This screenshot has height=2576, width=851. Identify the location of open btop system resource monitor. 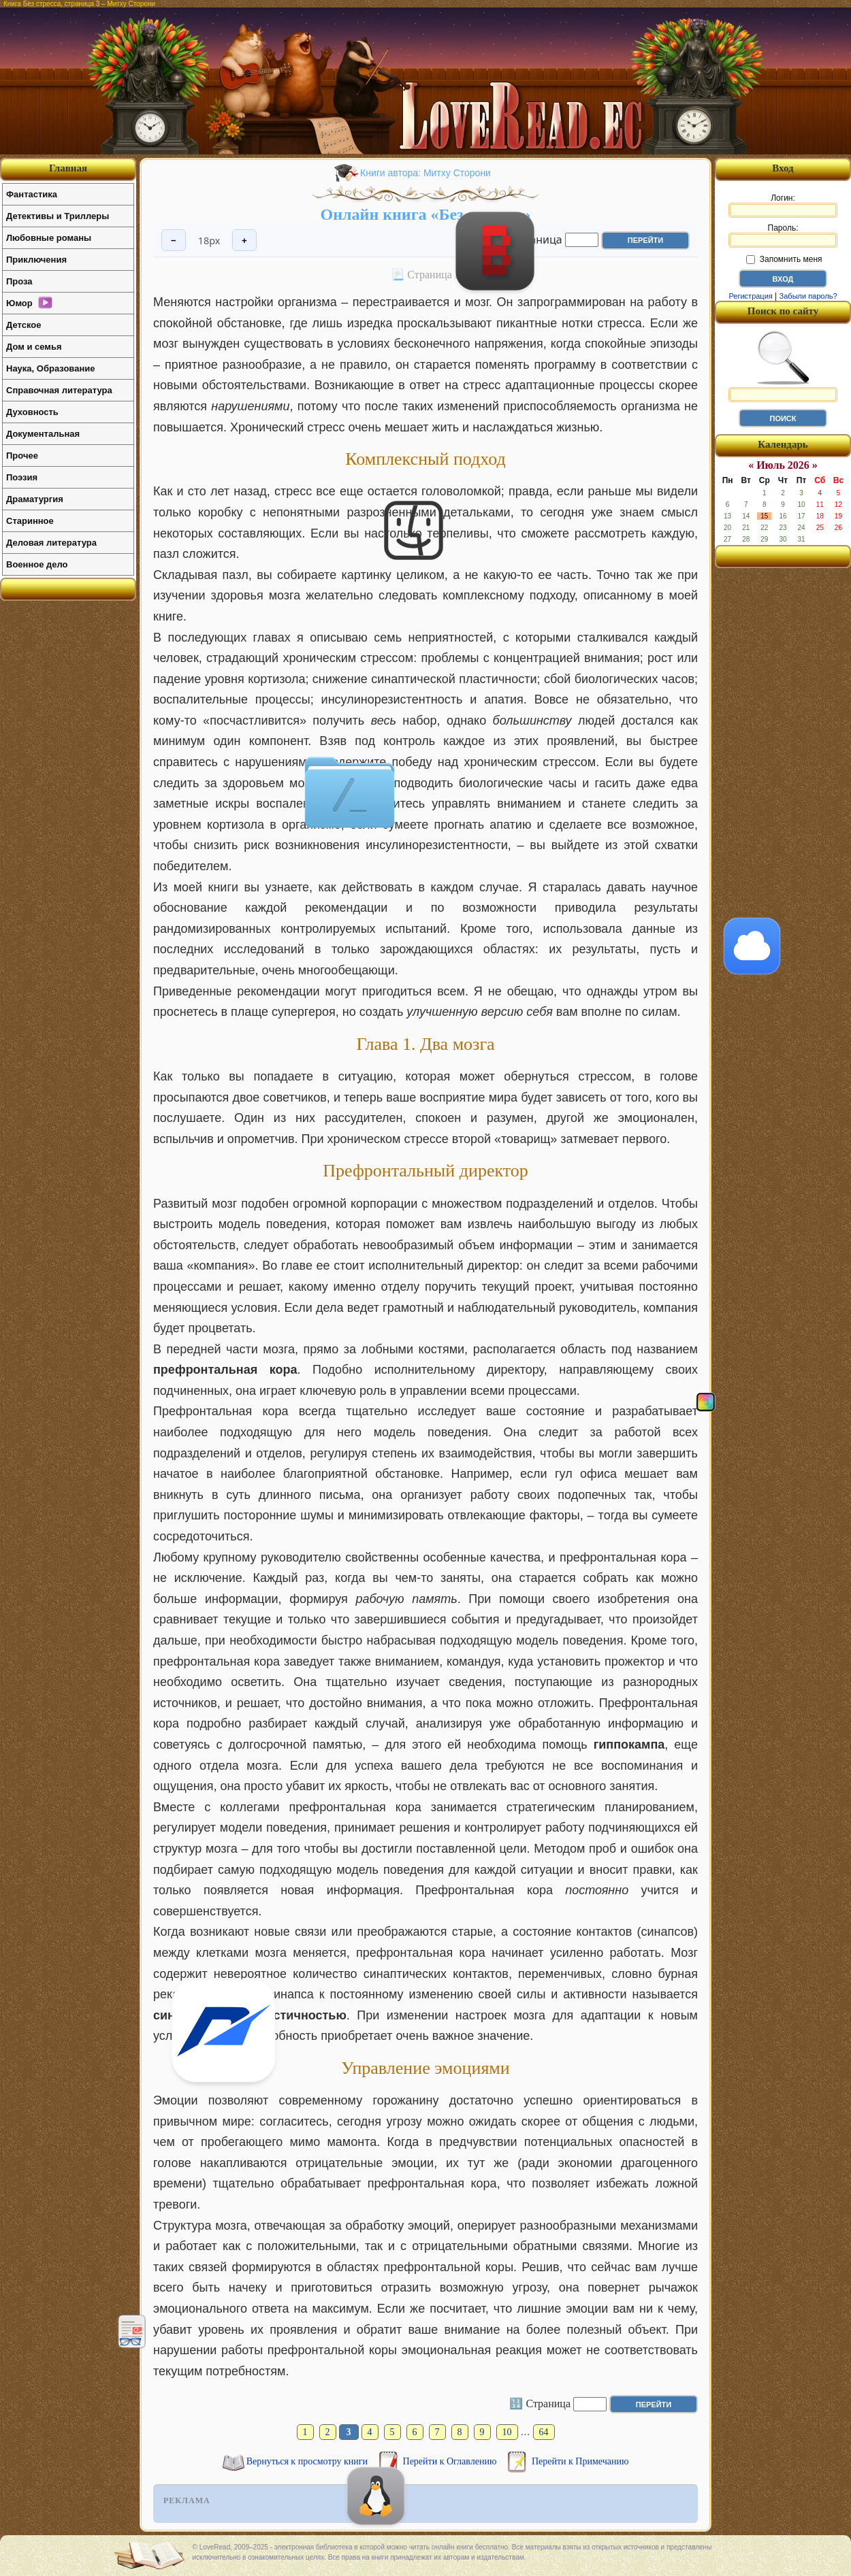
(495, 251).